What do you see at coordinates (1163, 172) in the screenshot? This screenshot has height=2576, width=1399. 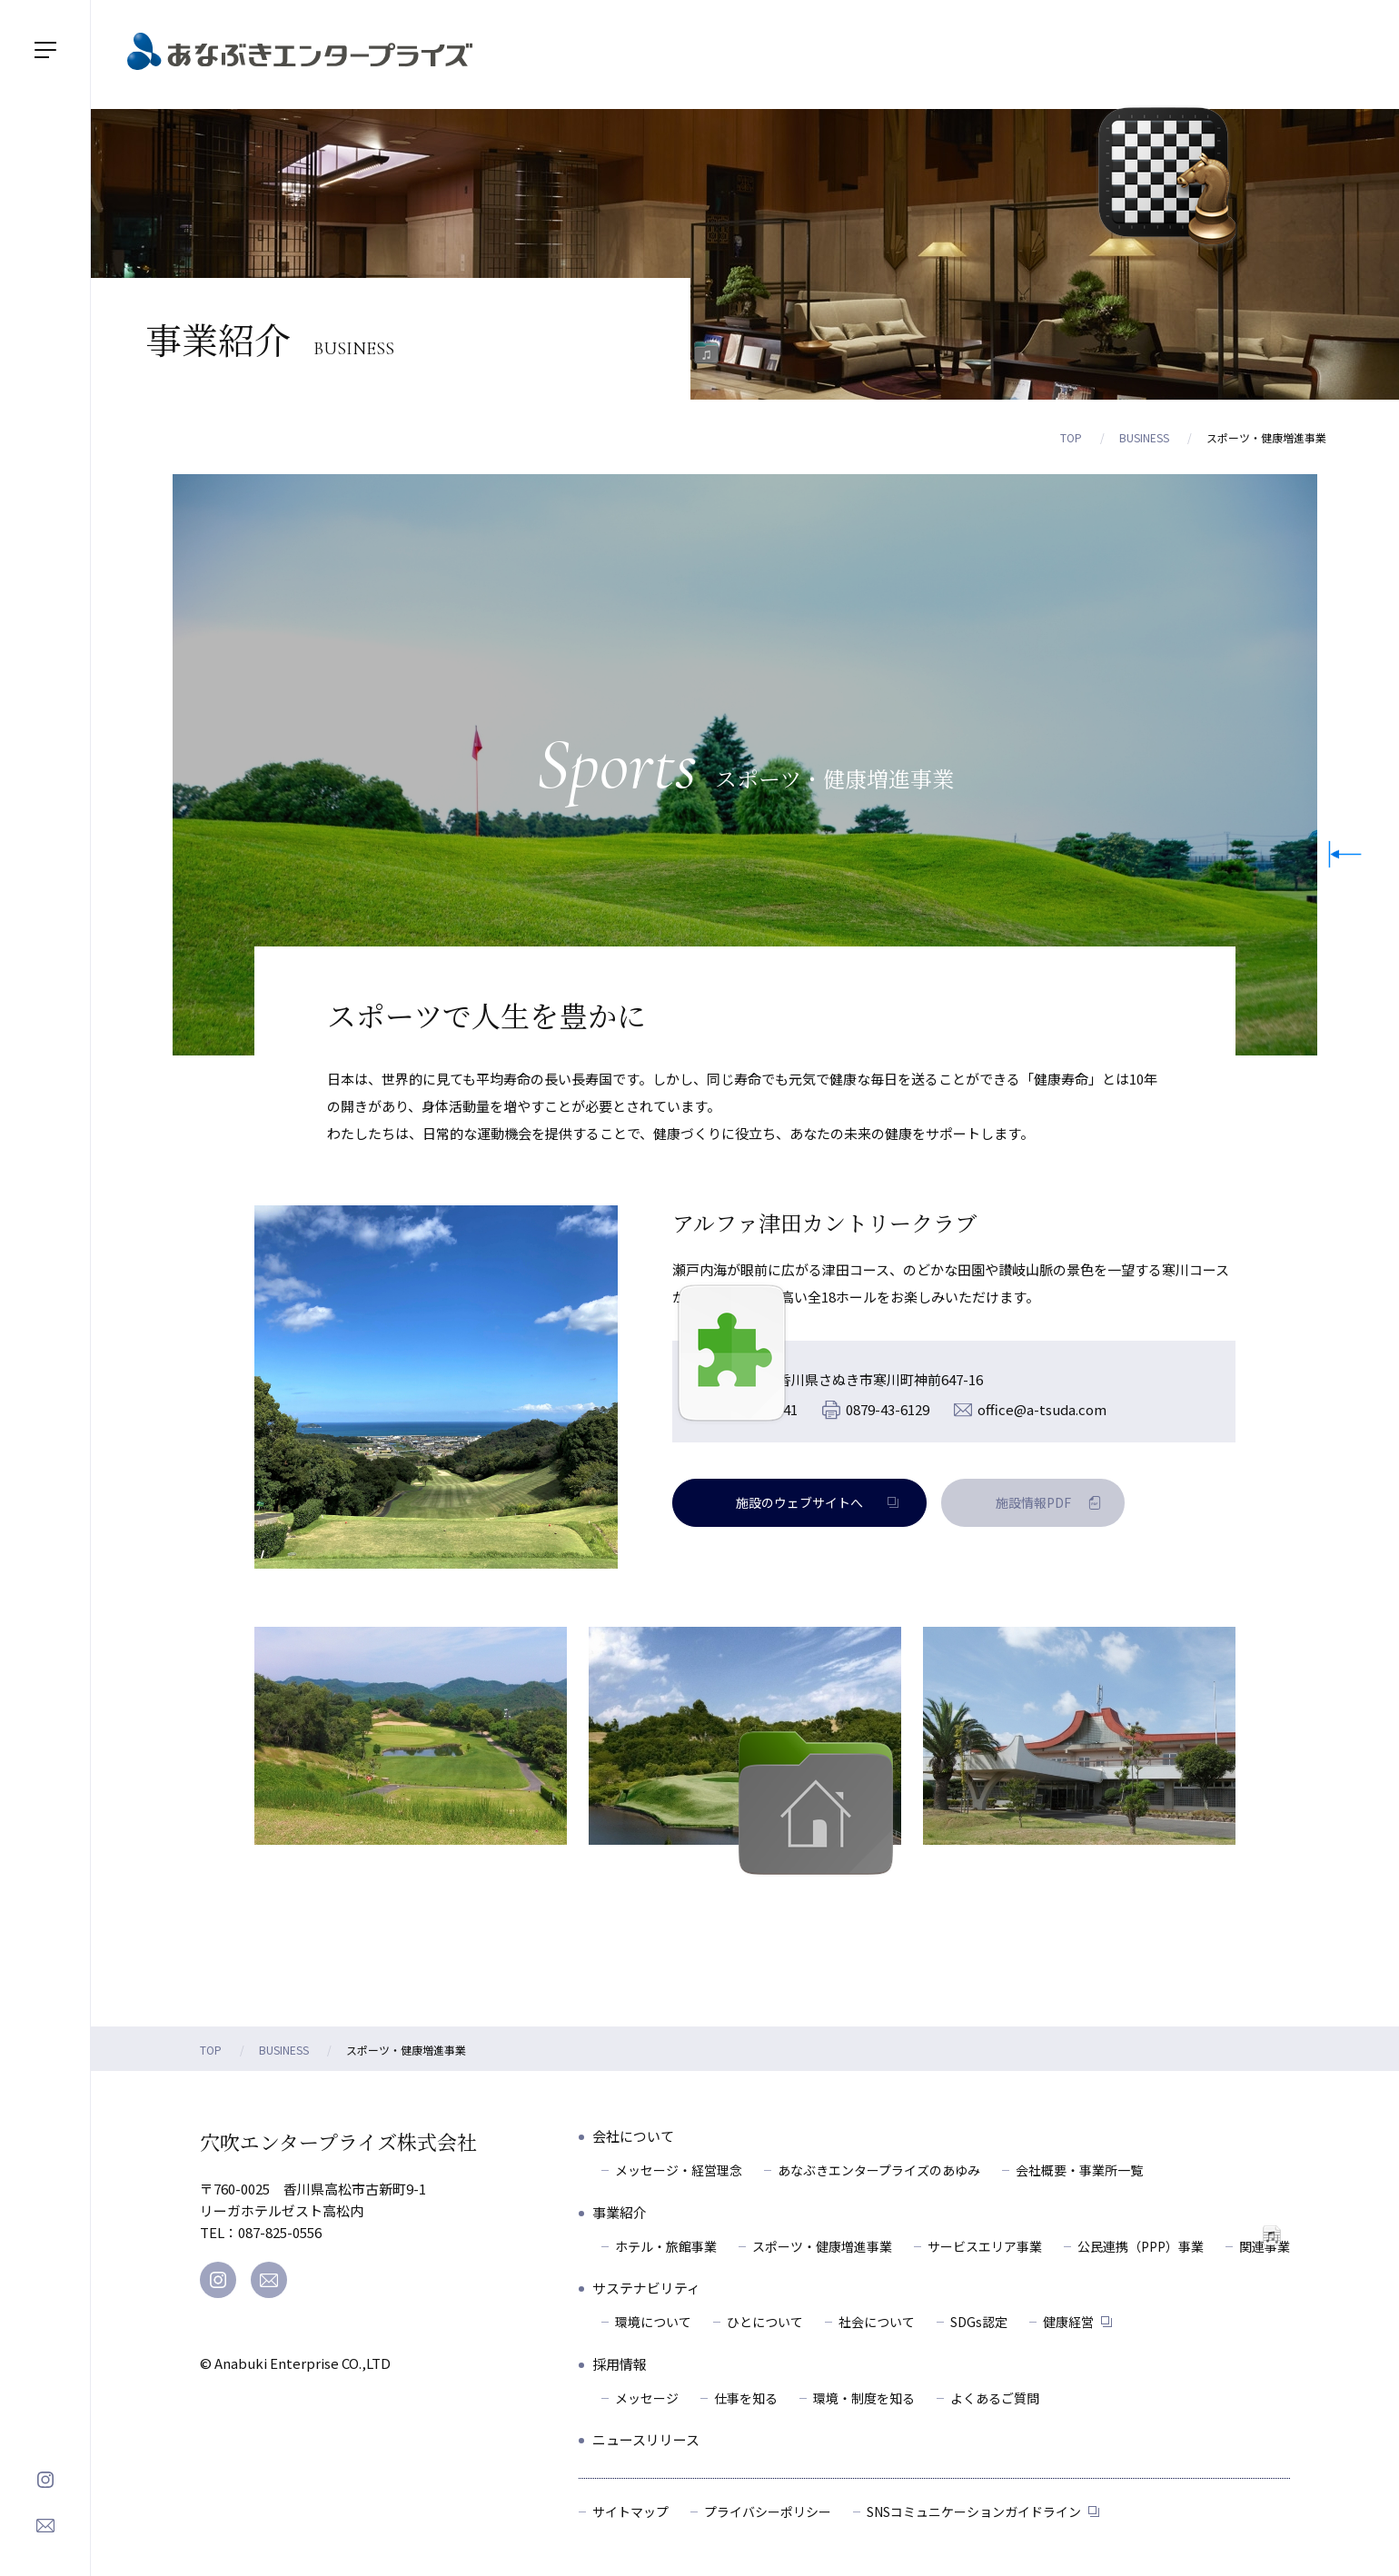 I see `open the chess game application` at bounding box center [1163, 172].